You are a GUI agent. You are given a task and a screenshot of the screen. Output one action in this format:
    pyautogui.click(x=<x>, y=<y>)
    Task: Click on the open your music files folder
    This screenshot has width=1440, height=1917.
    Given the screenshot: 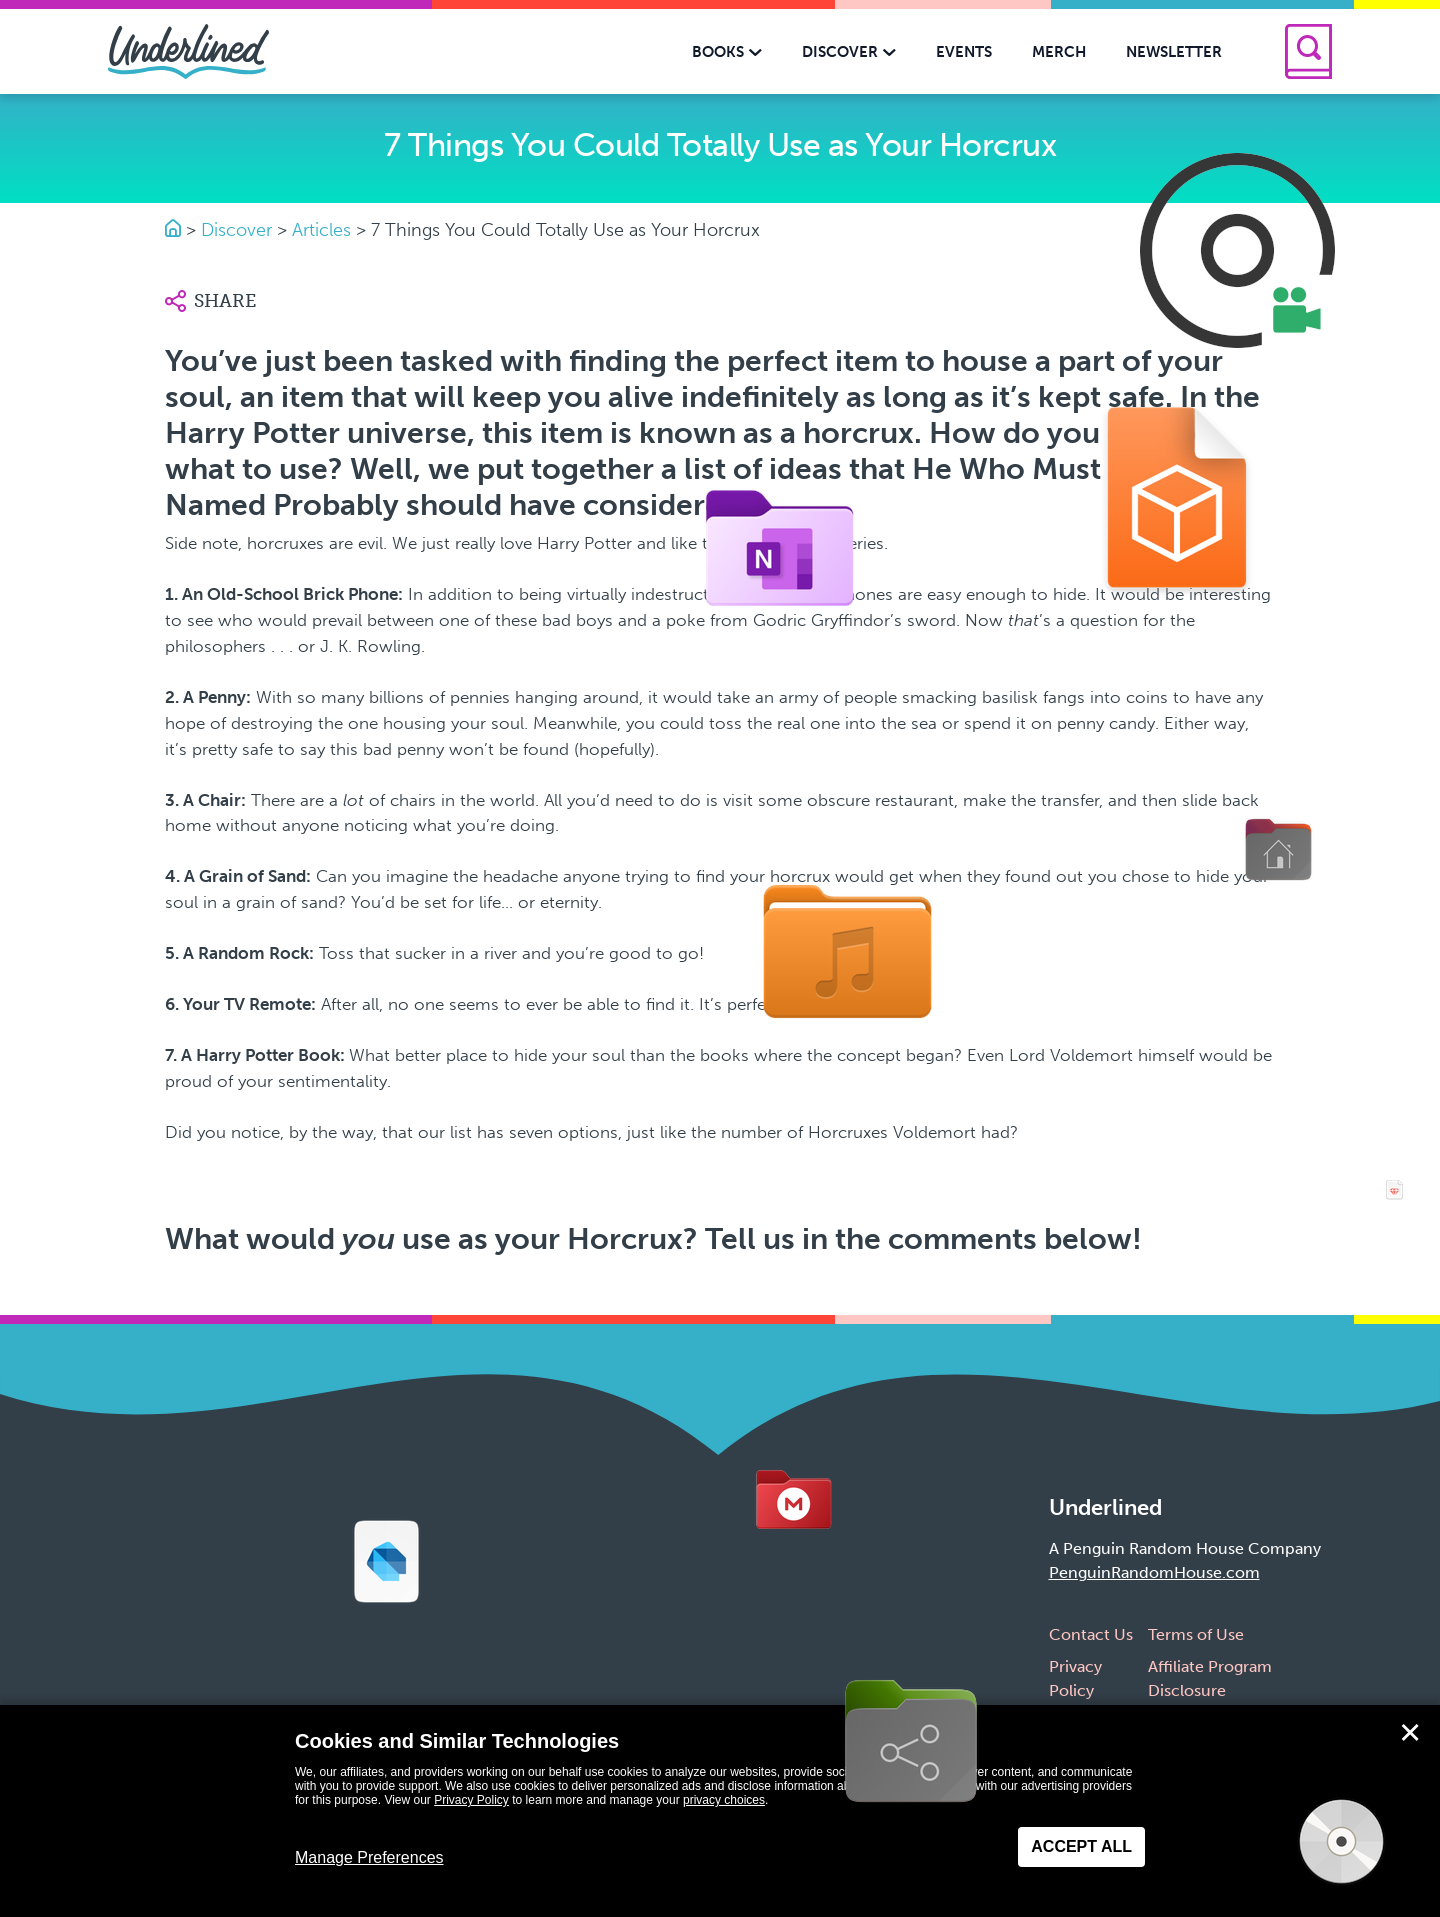 What is the action you would take?
    pyautogui.click(x=847, y=951)
    